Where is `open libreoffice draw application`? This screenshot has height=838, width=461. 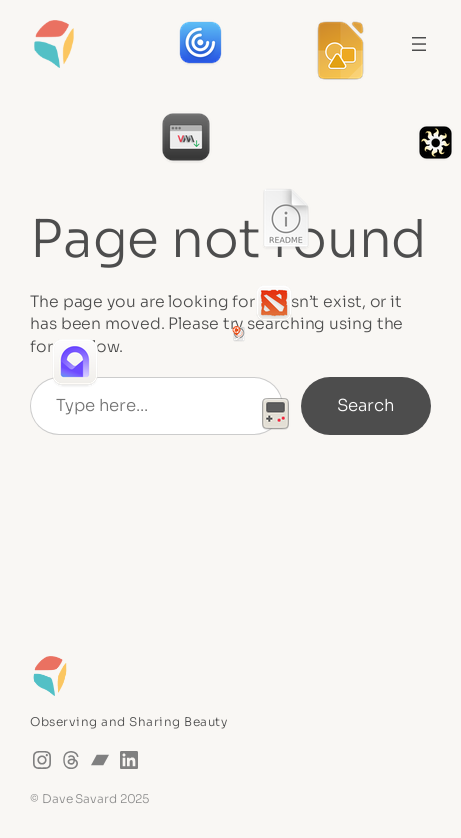 open libreoffice draw application is located at coordinates (340, 50).